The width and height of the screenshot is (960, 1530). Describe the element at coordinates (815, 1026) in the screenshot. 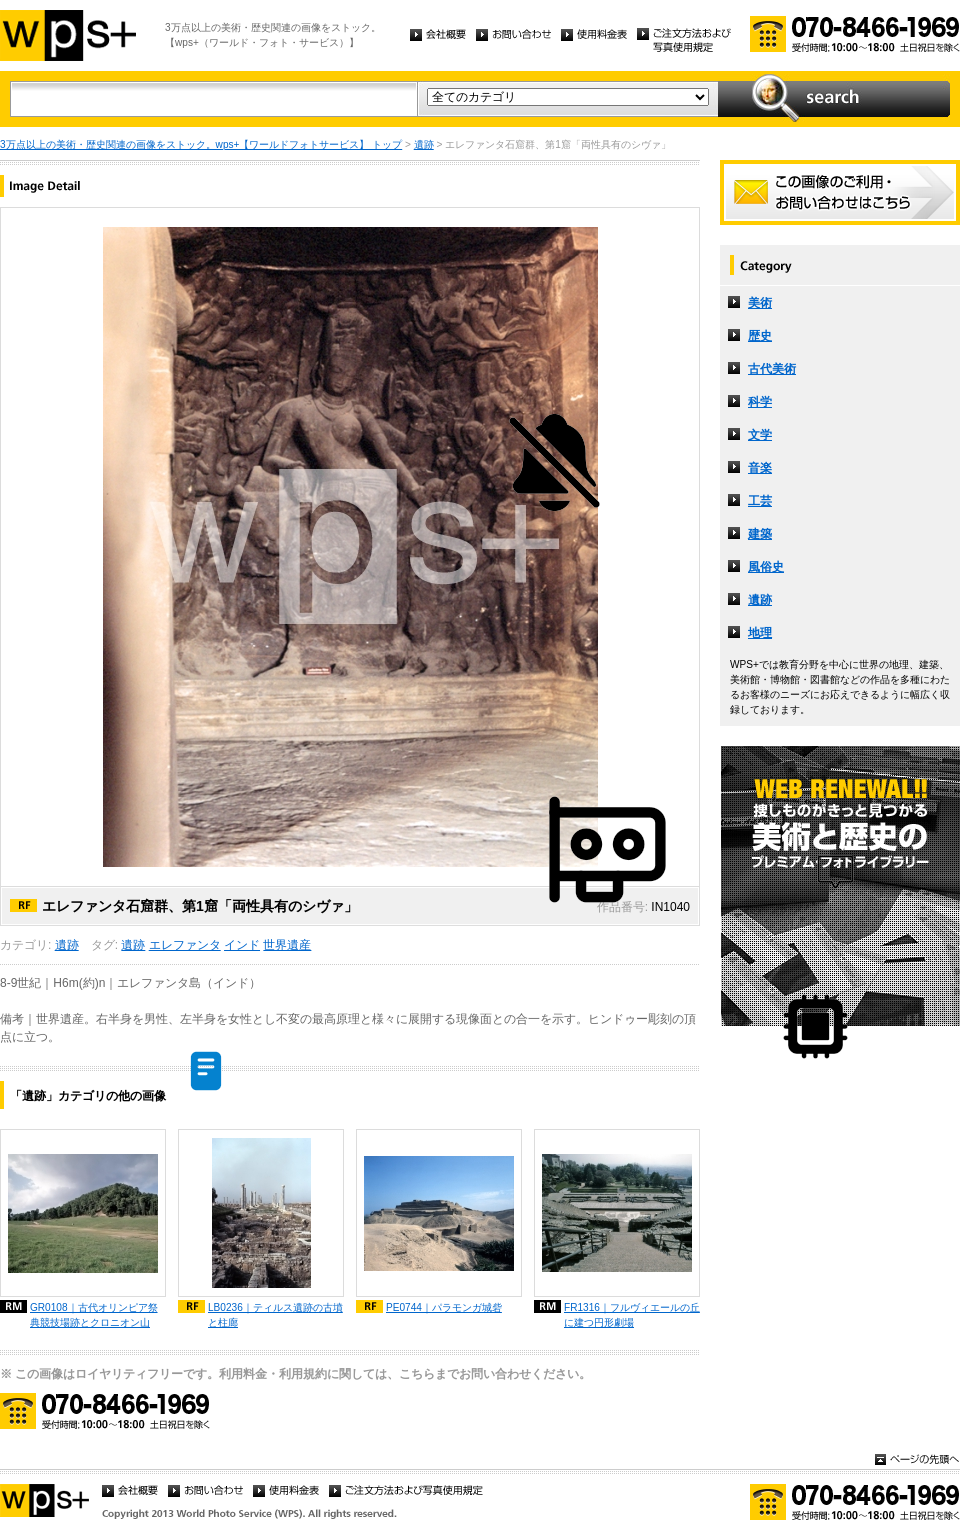

I see `view hardware or processor information` at that location.